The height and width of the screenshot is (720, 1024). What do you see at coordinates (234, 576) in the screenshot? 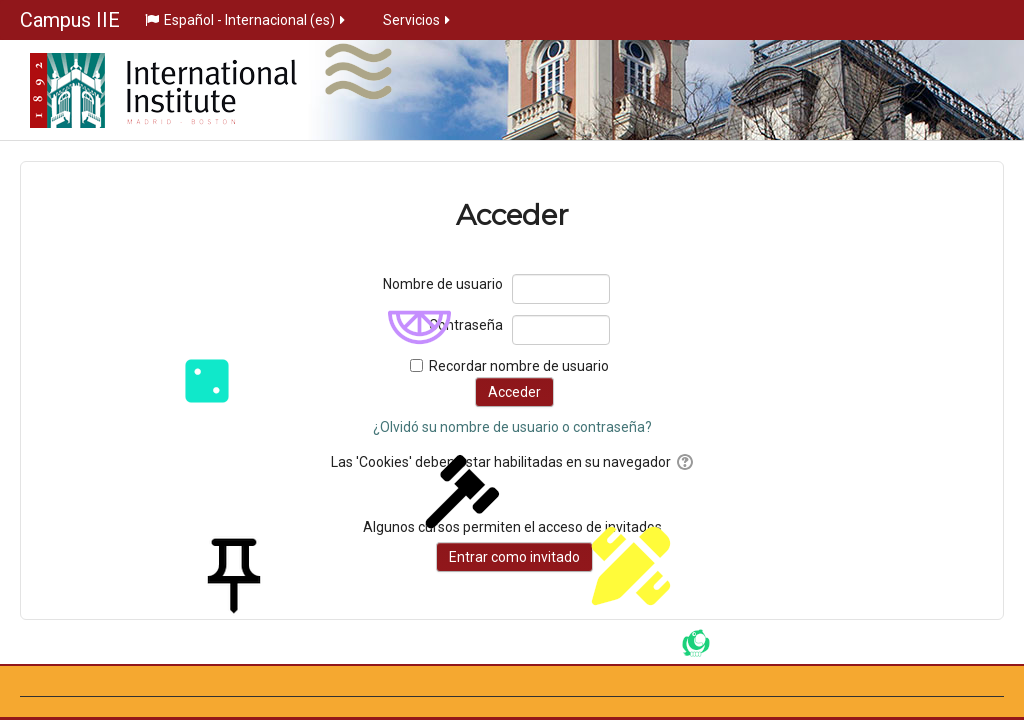
I see `pin an item to keep it visible` at bounding box center [234, 576].